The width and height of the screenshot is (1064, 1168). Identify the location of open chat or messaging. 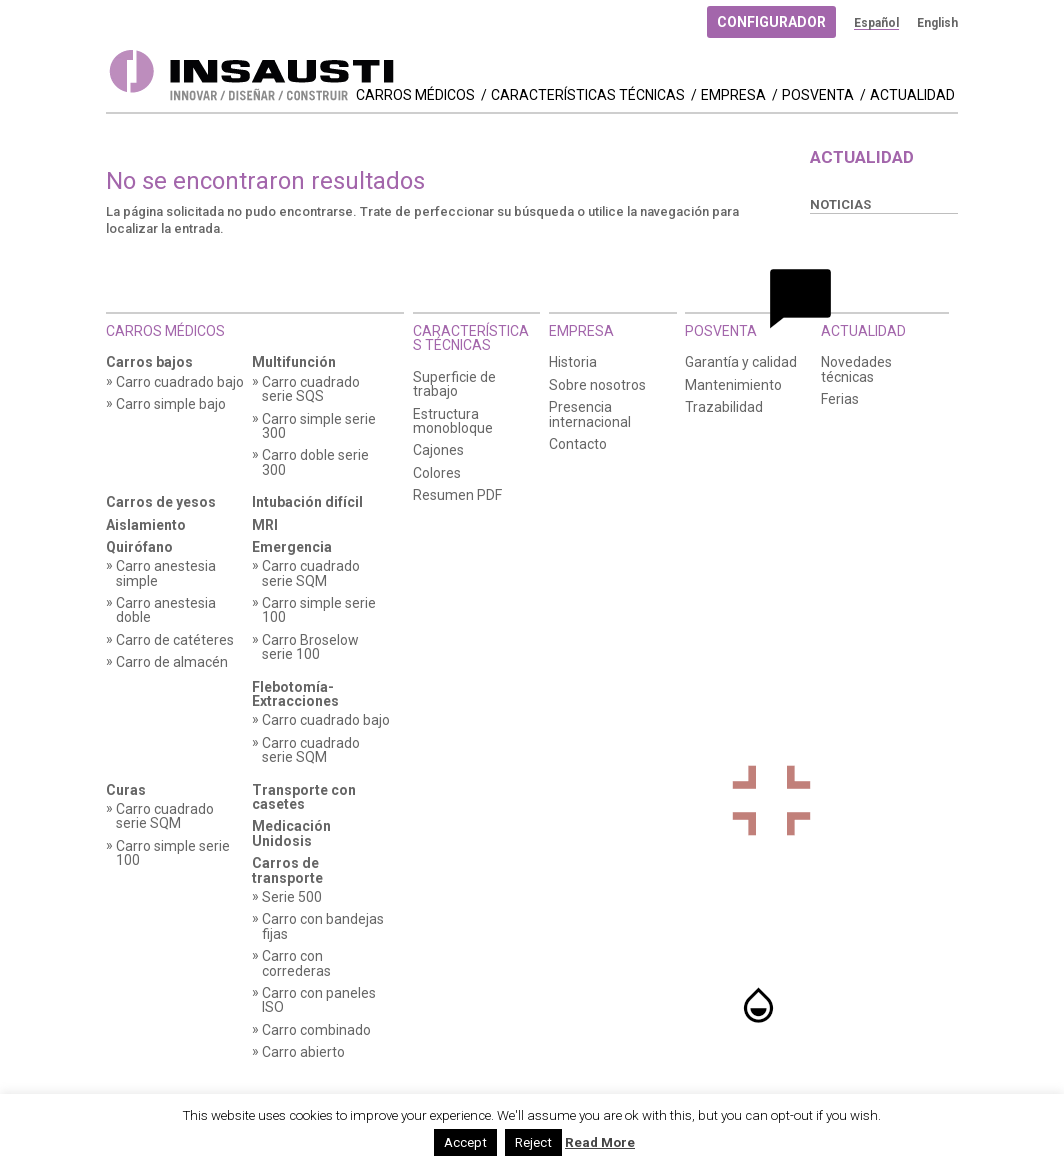
(800, 296).